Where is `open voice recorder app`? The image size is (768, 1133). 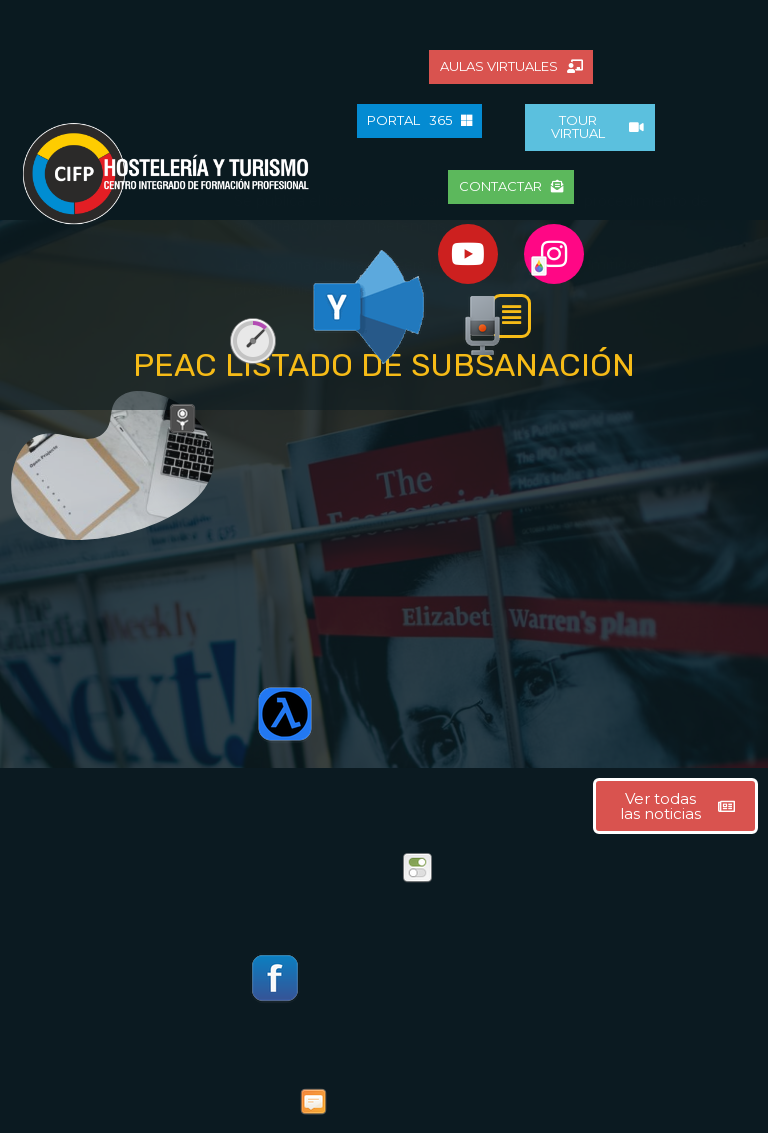
open voice recorder app is located at coordinates (482, 325).